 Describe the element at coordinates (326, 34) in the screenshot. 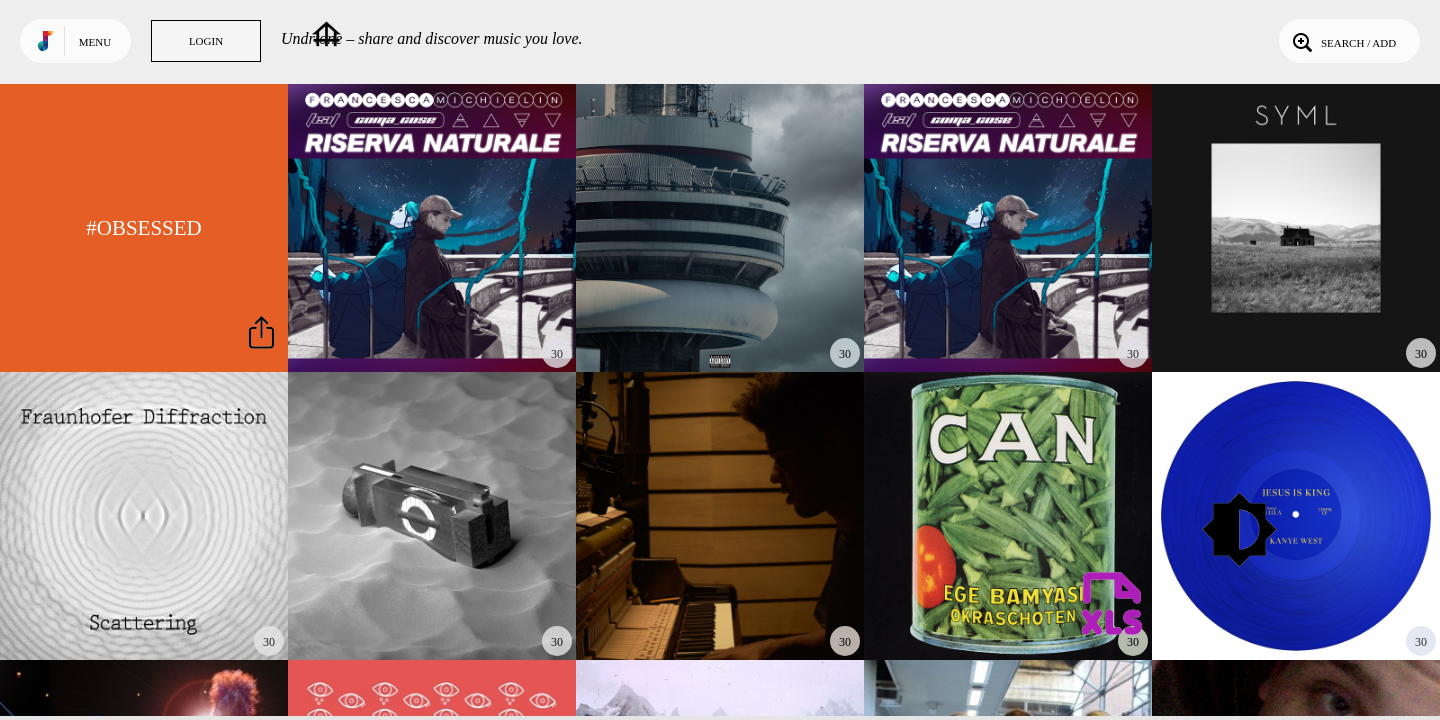

I see `view property foundation details` at that location.